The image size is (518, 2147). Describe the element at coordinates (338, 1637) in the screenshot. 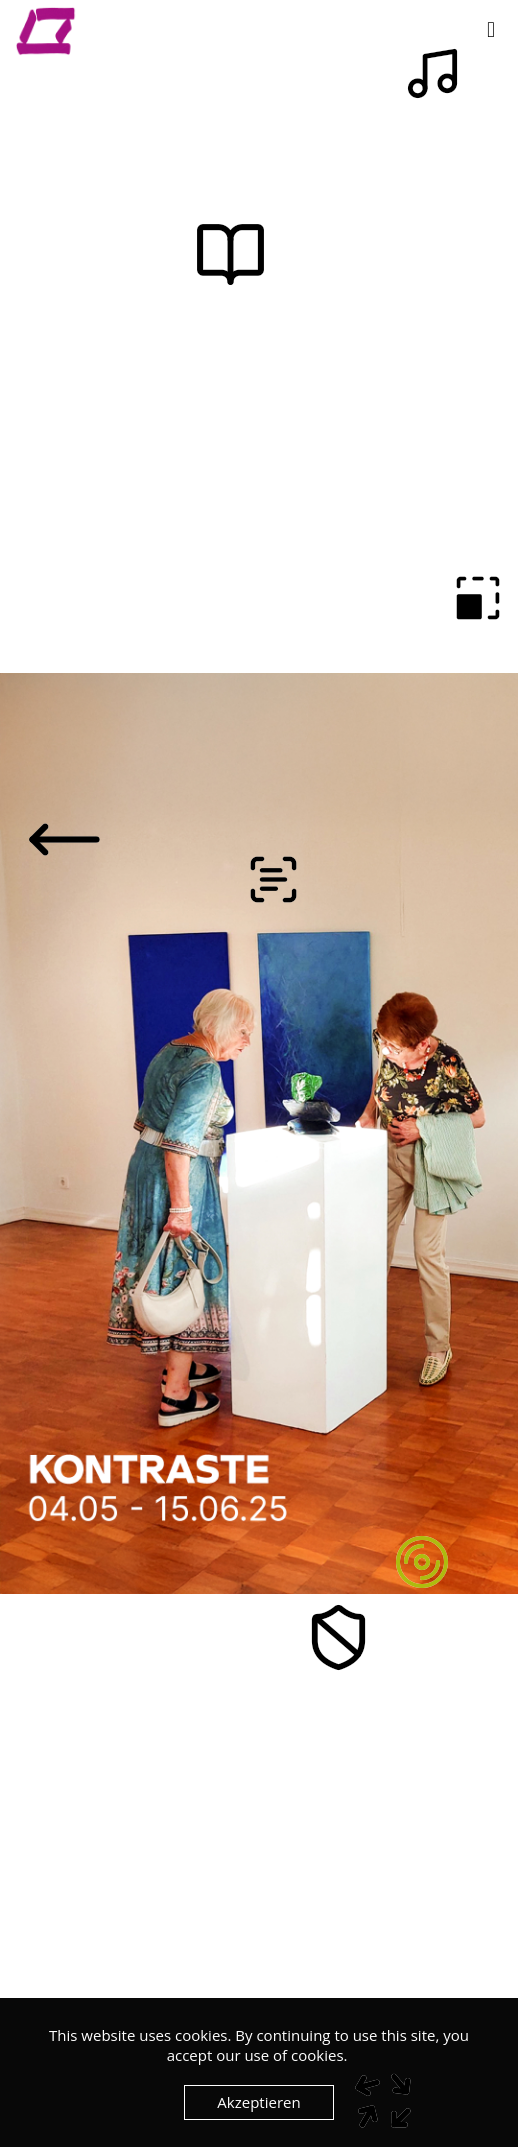

I see `blocked or banned protection status` at that location.